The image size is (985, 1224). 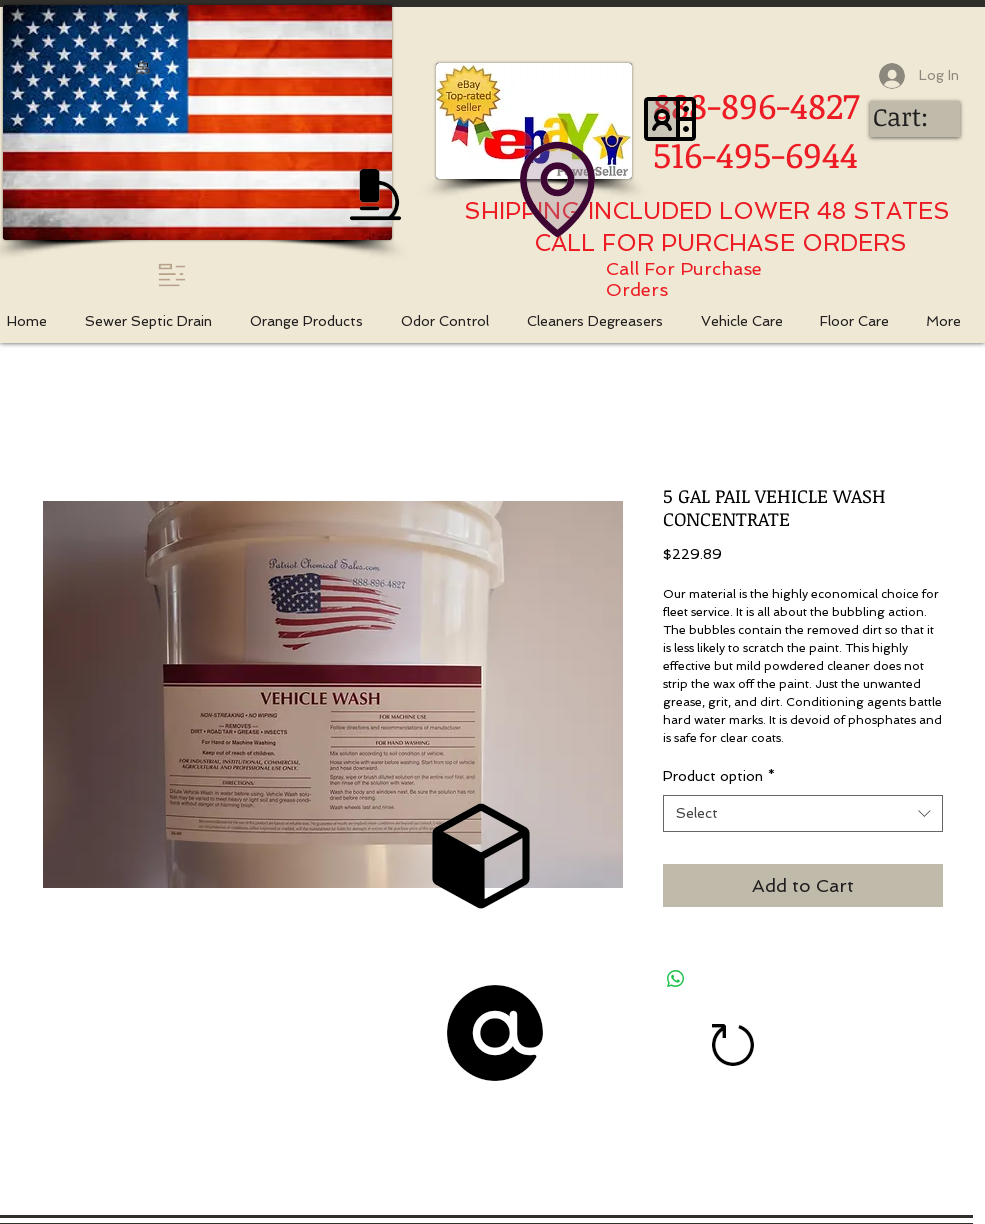 What do you see at coordinates (375, 196) in the screenshot?
I see `access research or laboratory tools` at bounding box center [375, 196].